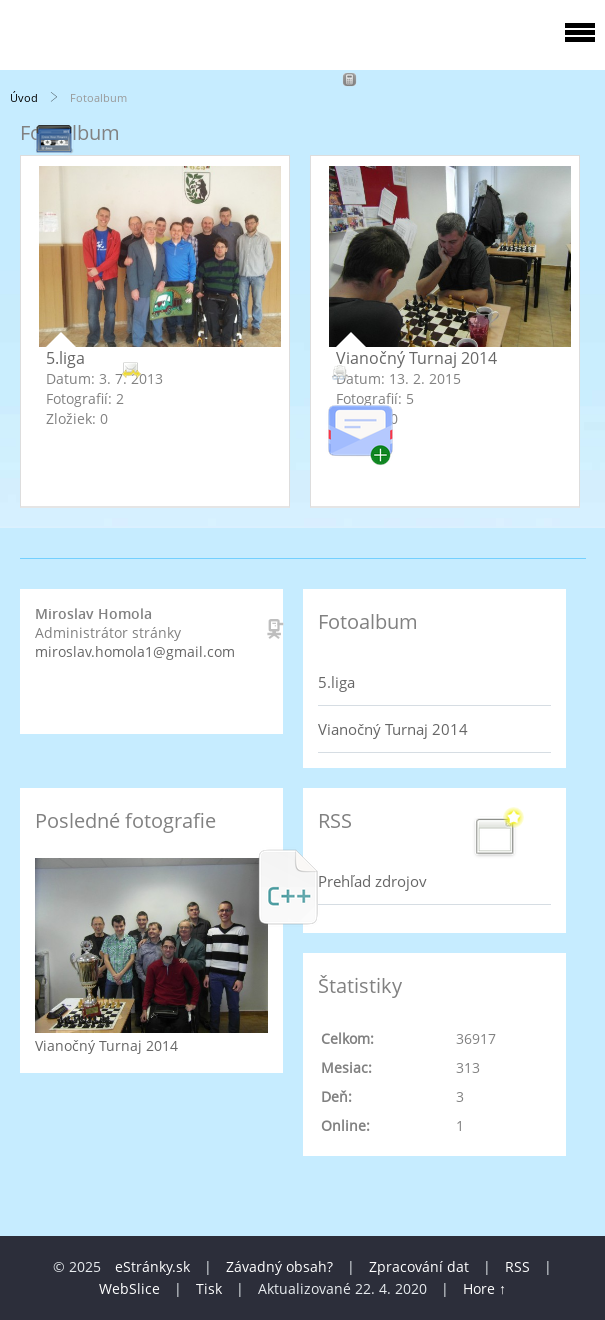  What do you see at coordinates (276, 629) in the screenshot?
I see `configure network proxy settings` at bounding box center [276, 629].